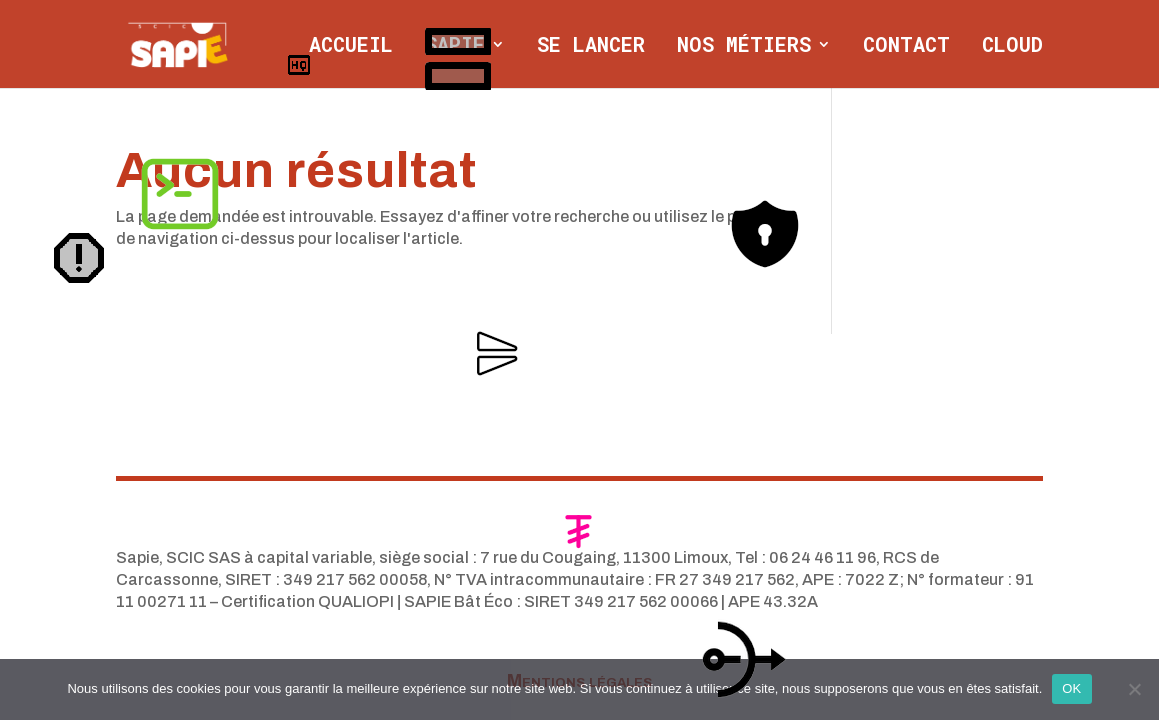 Image resolution: width=1159 pixels, height=720 pixels. Describe the element at coordinates (744, 659) in the screenshot. I see `configure network address translation settings` at that location.